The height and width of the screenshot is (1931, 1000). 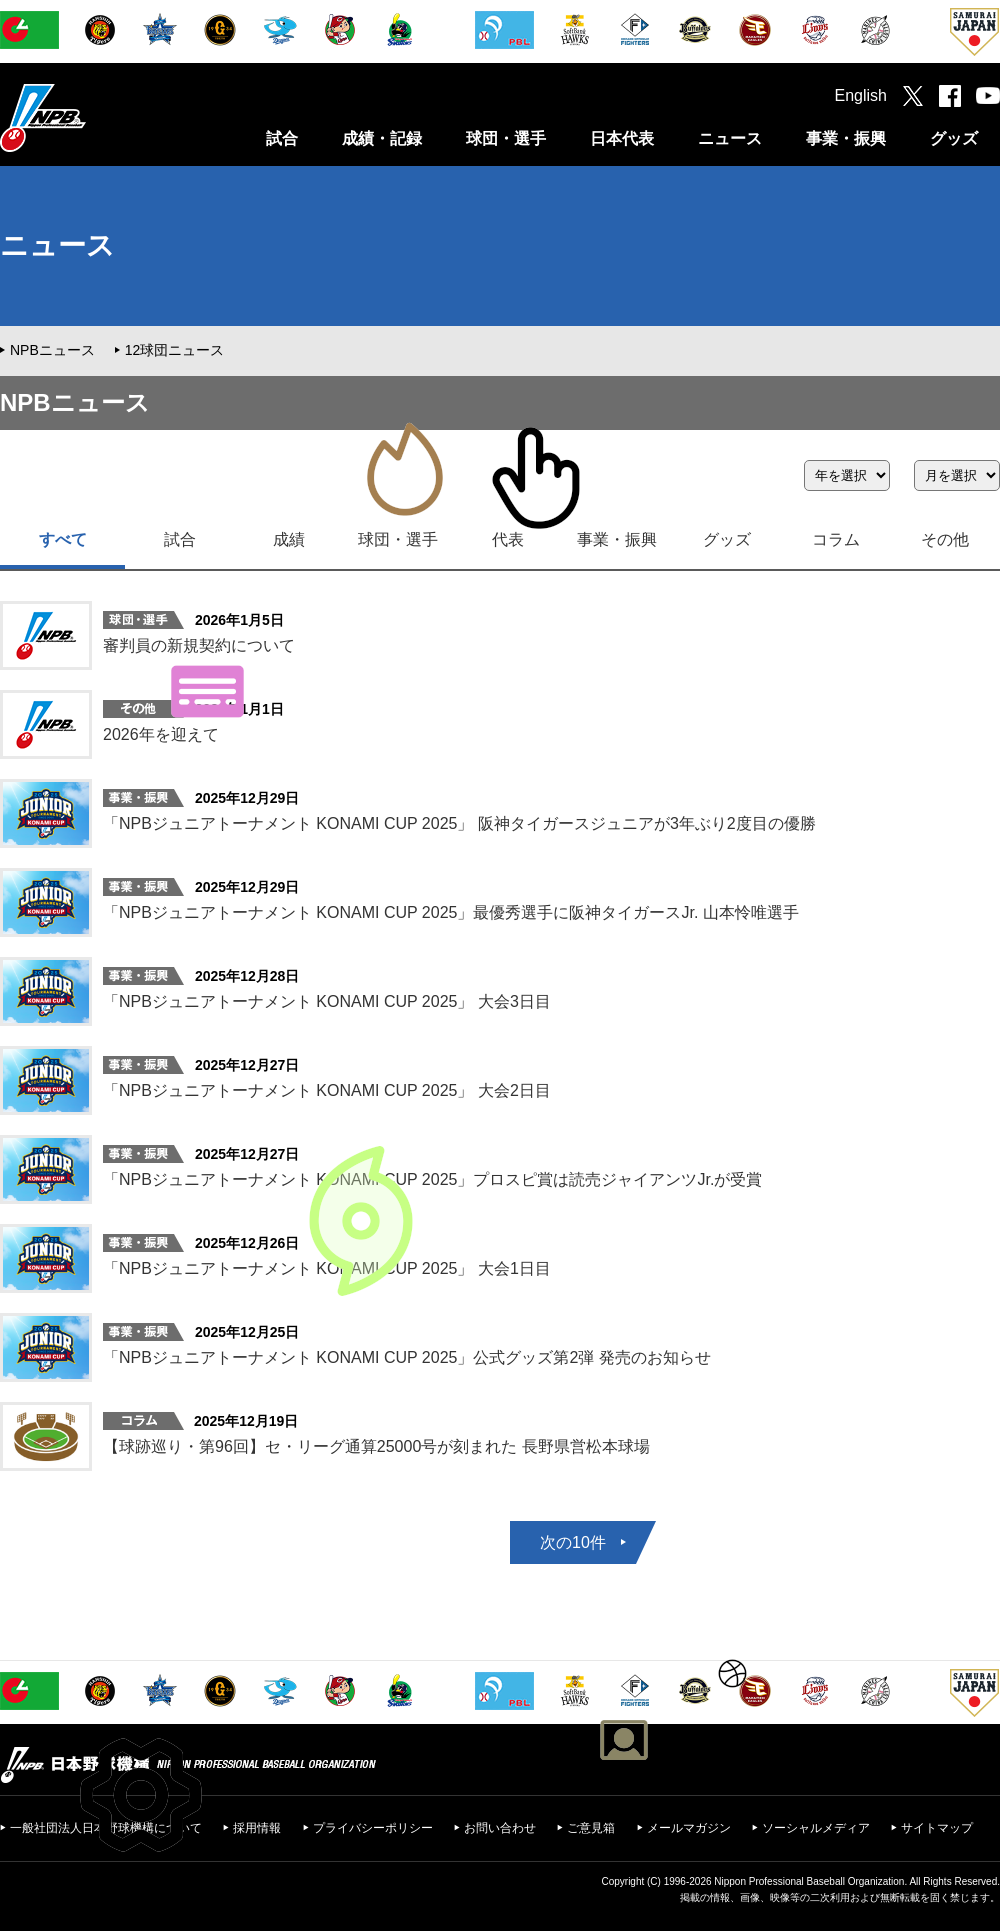 I want to click on open the on-screen keyboard, so click(x=207, y=691).